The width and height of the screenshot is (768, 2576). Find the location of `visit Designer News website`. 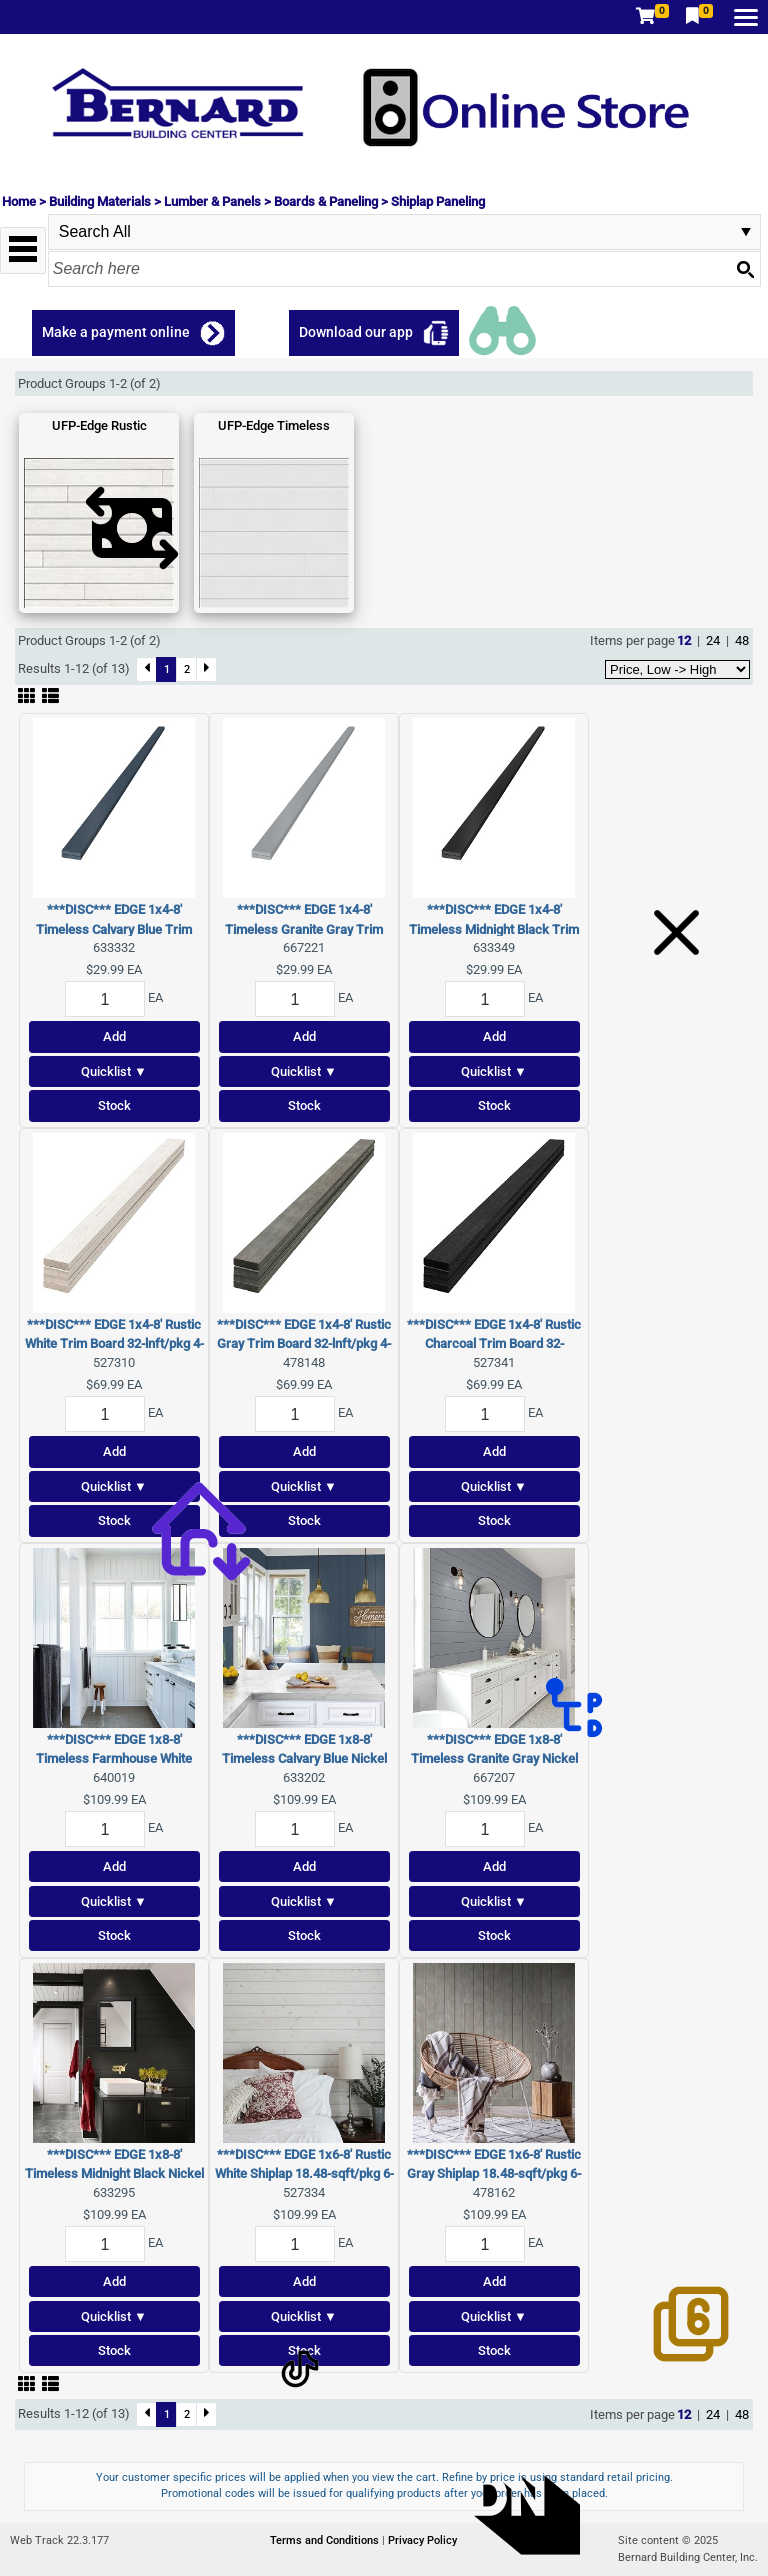

visit Designer News website is located at coordinates (527, 2515).